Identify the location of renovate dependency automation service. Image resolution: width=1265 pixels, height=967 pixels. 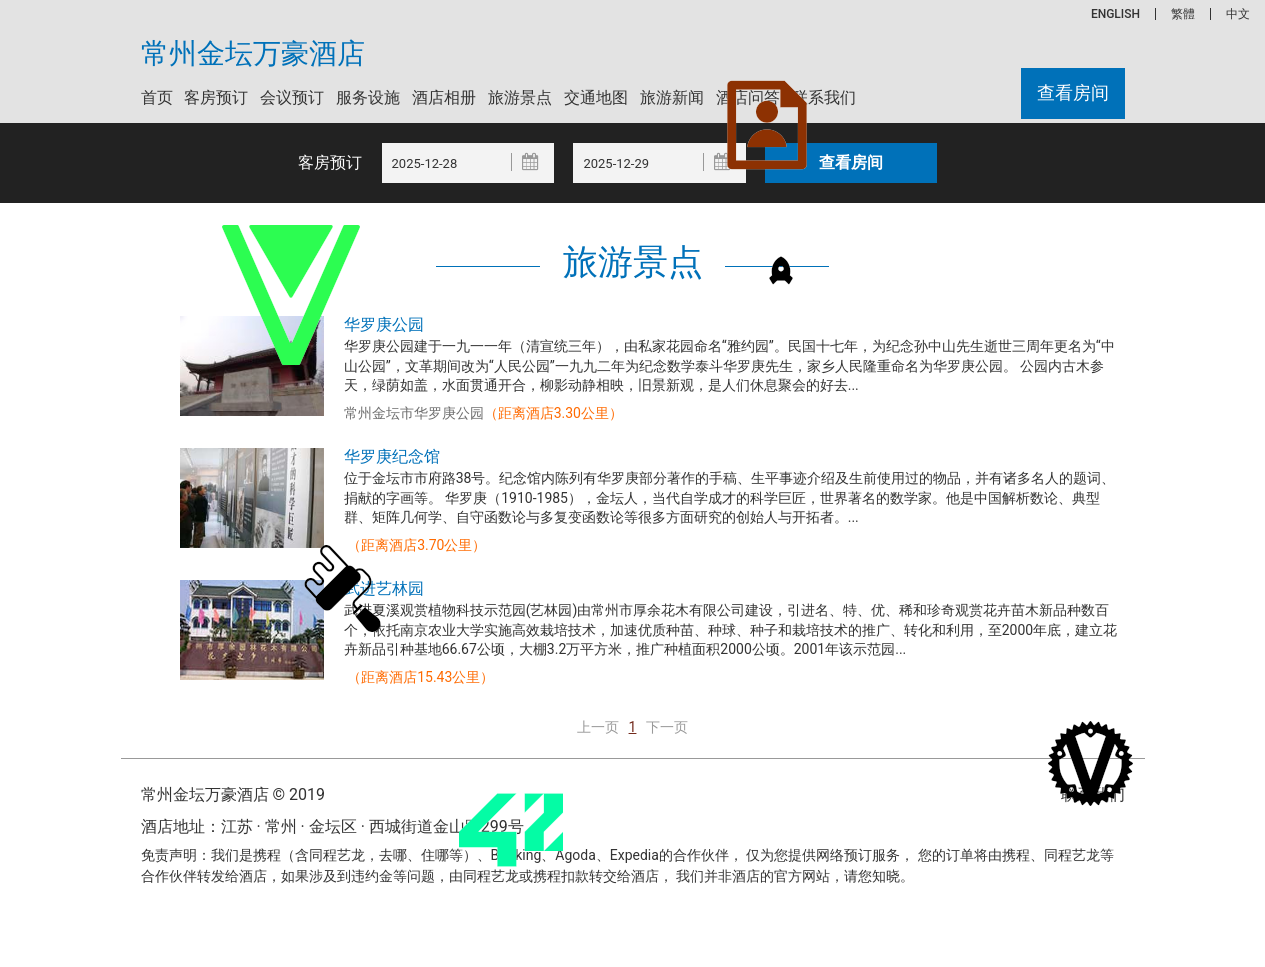
(342, 588).